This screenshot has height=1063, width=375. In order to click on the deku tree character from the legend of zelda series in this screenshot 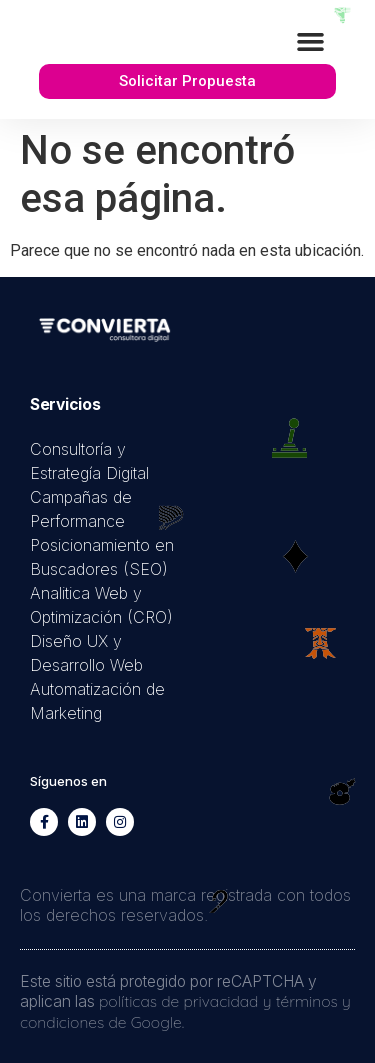, I will do `click(320, 643)`.